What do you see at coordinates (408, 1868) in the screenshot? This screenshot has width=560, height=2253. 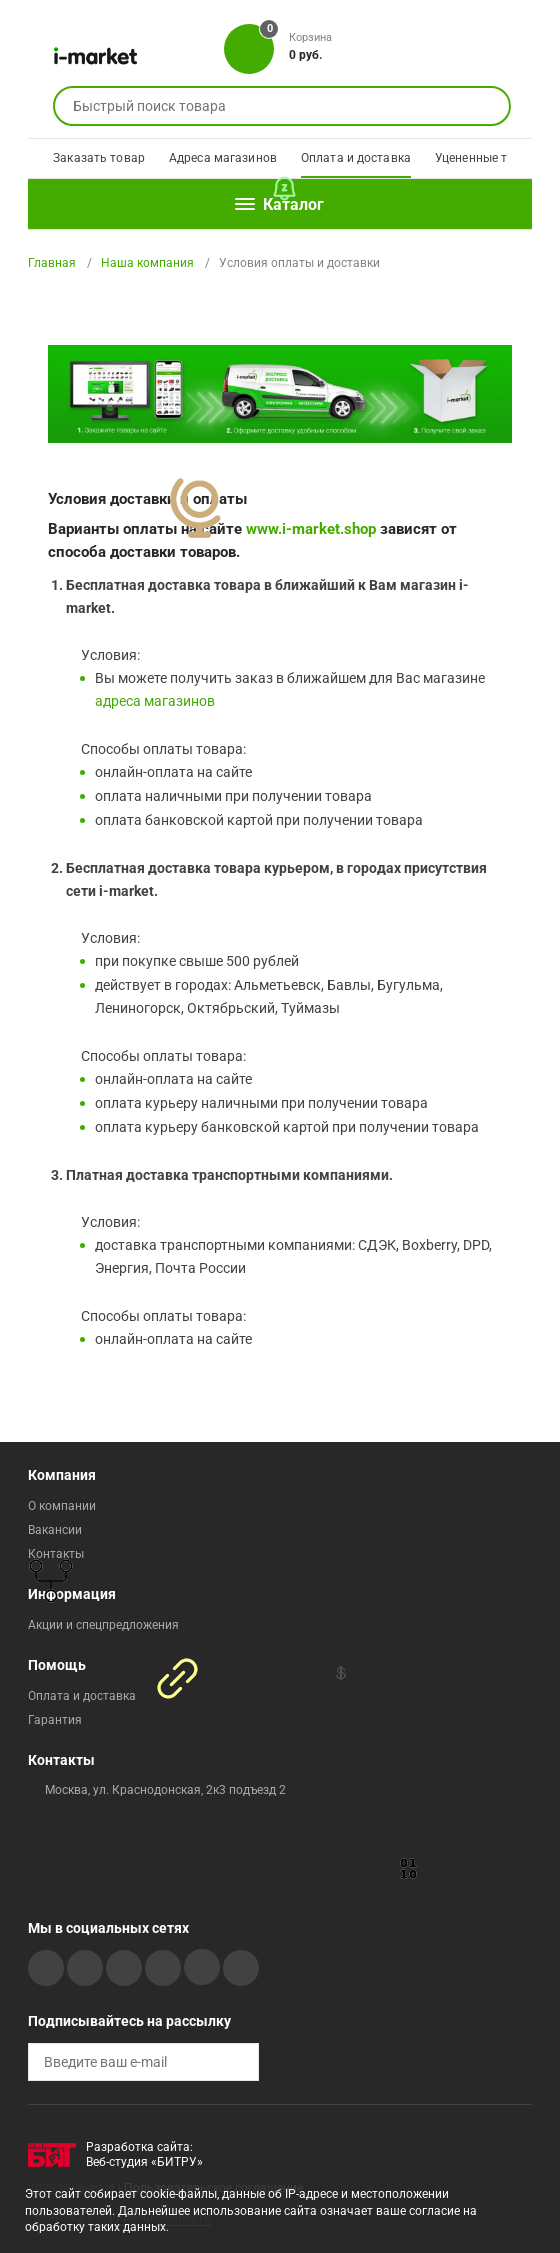 I see `view or edit binary code` at bounding box center [408, 1868].